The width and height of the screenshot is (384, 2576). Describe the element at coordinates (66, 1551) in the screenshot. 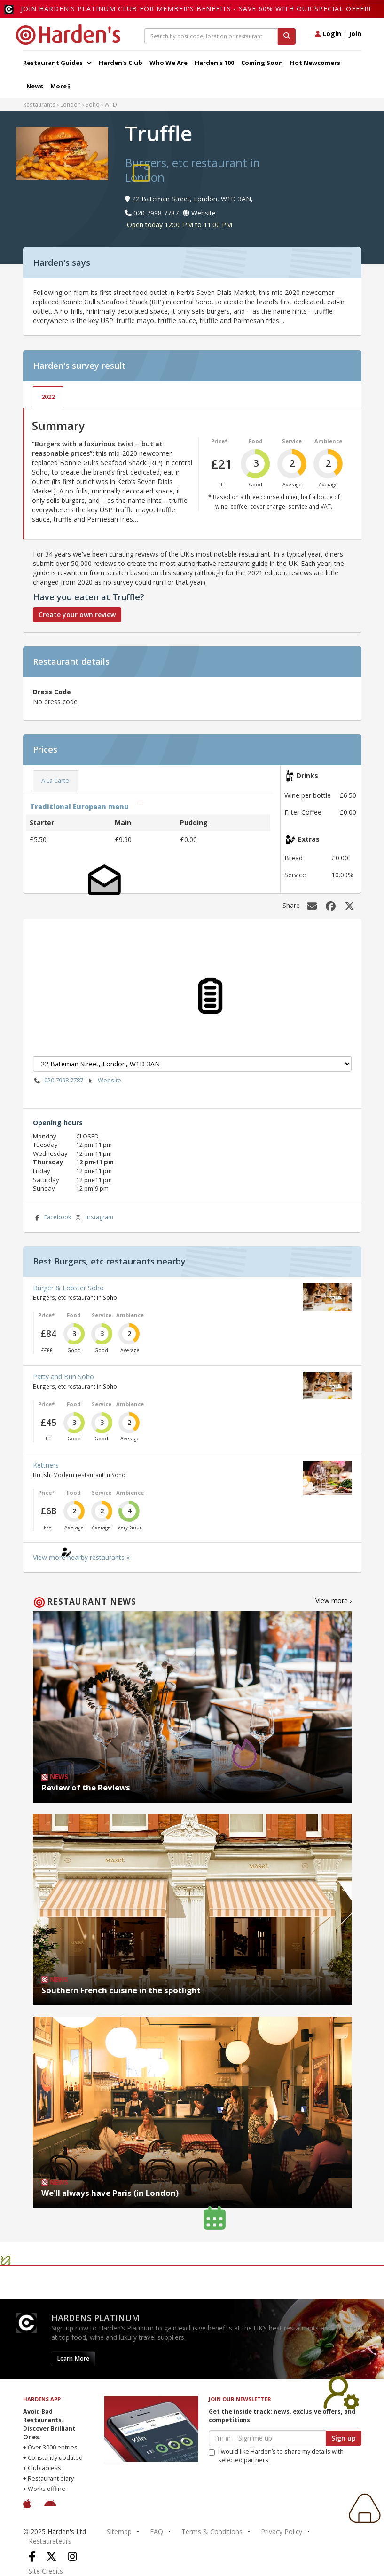

I see `edit user profile` at that location.